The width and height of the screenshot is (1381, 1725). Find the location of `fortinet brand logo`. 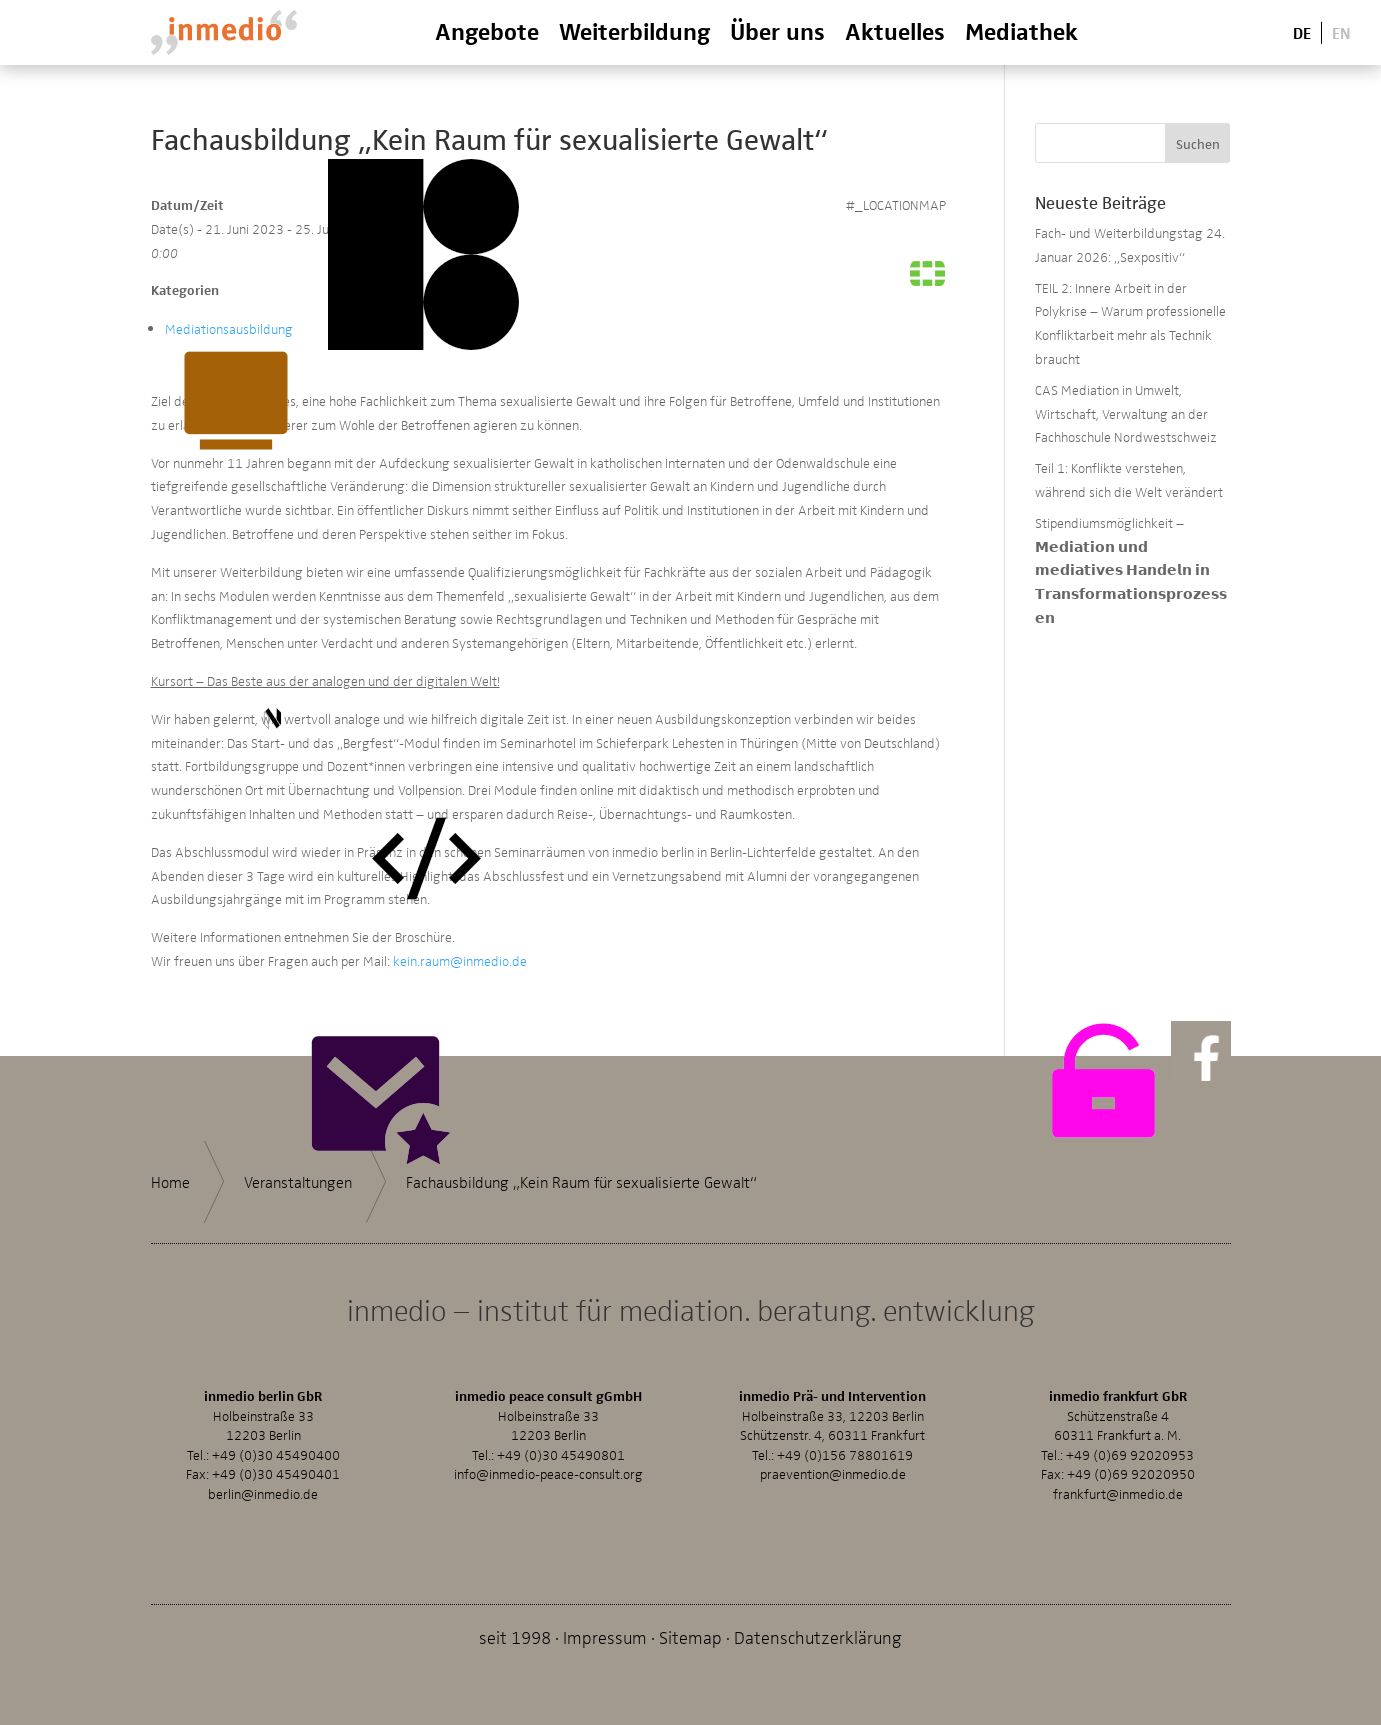

fortinet brand logo is located at coordinates (927, 273).